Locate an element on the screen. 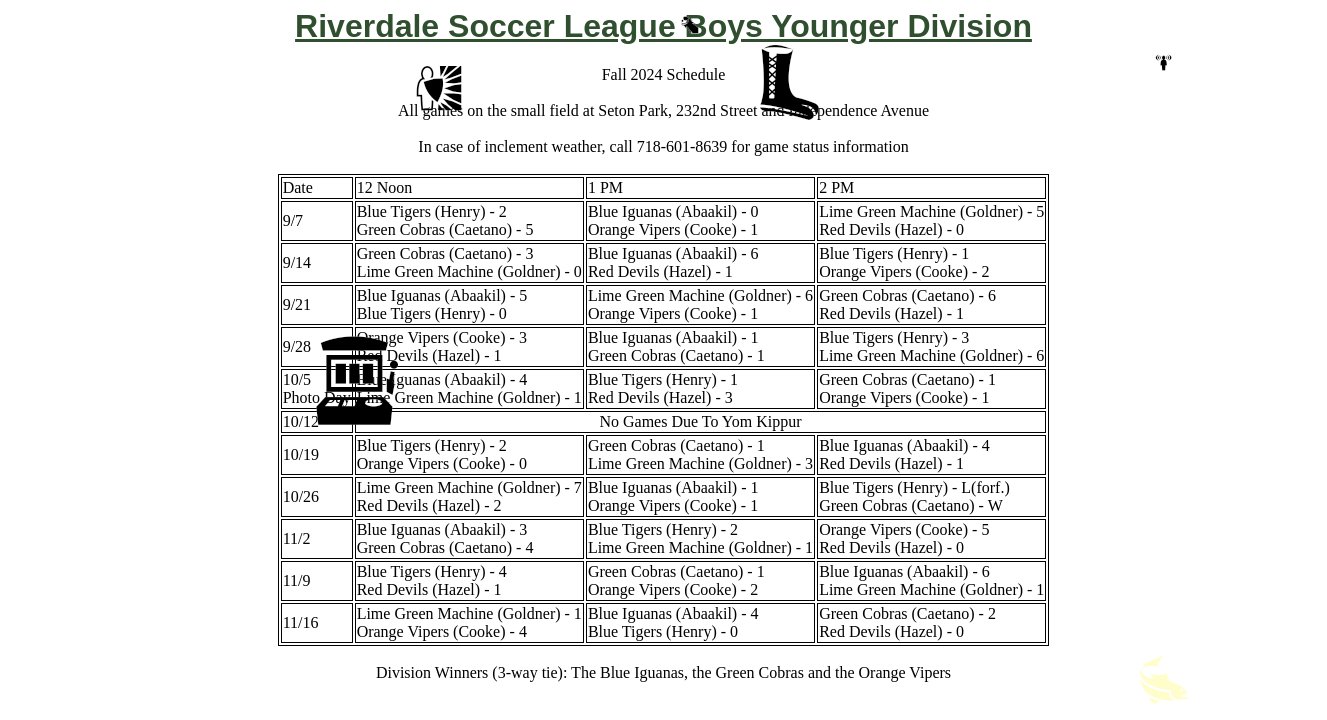  open slot machine game is located at coordinates (354, 380).